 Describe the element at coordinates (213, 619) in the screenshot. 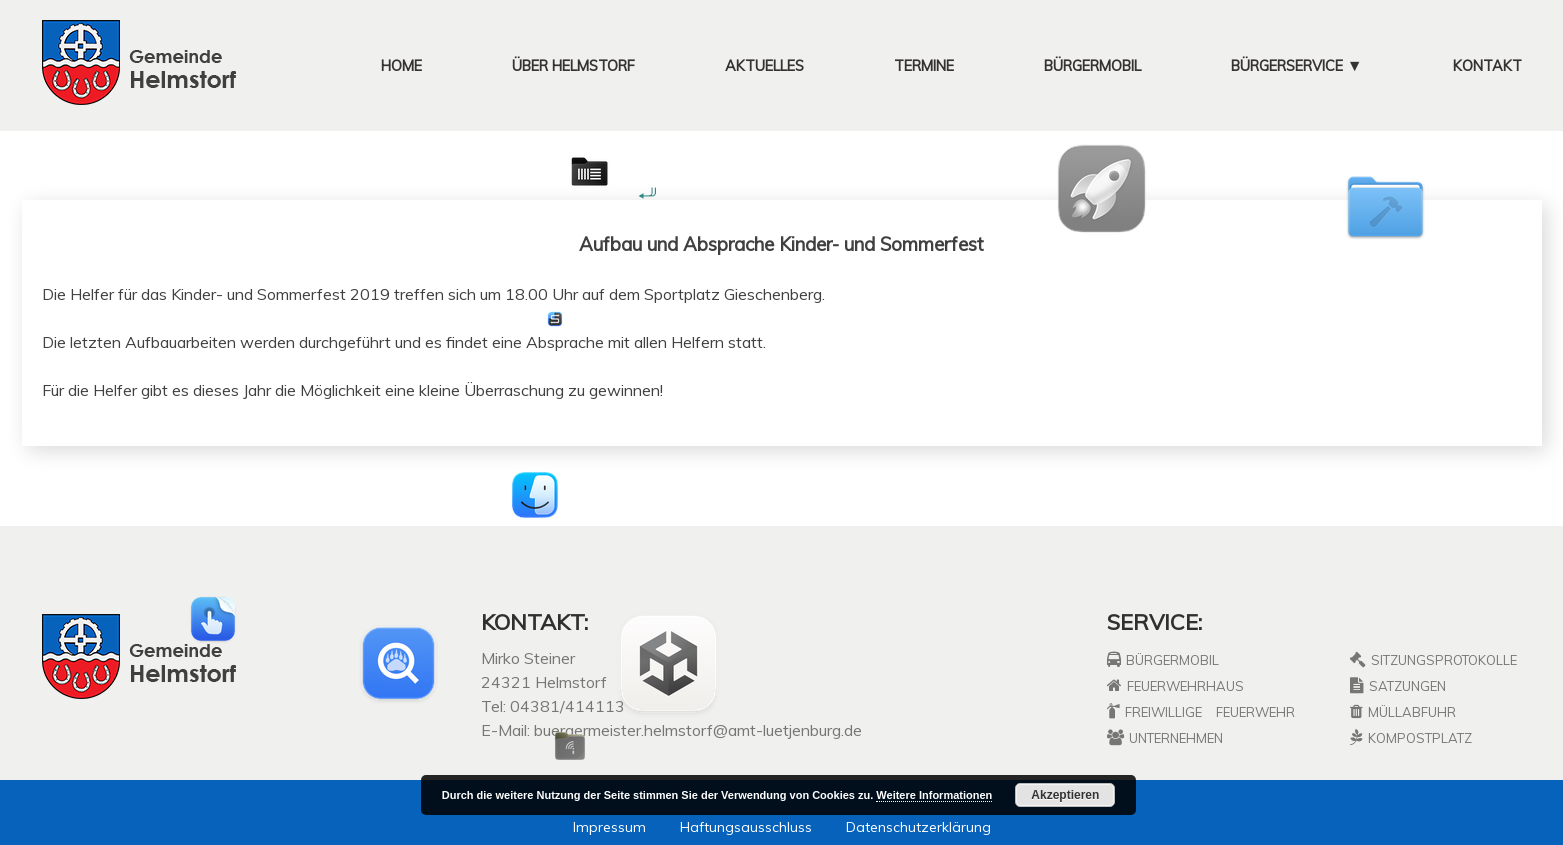

I see `open touchscreen settings and preferences` at that location.